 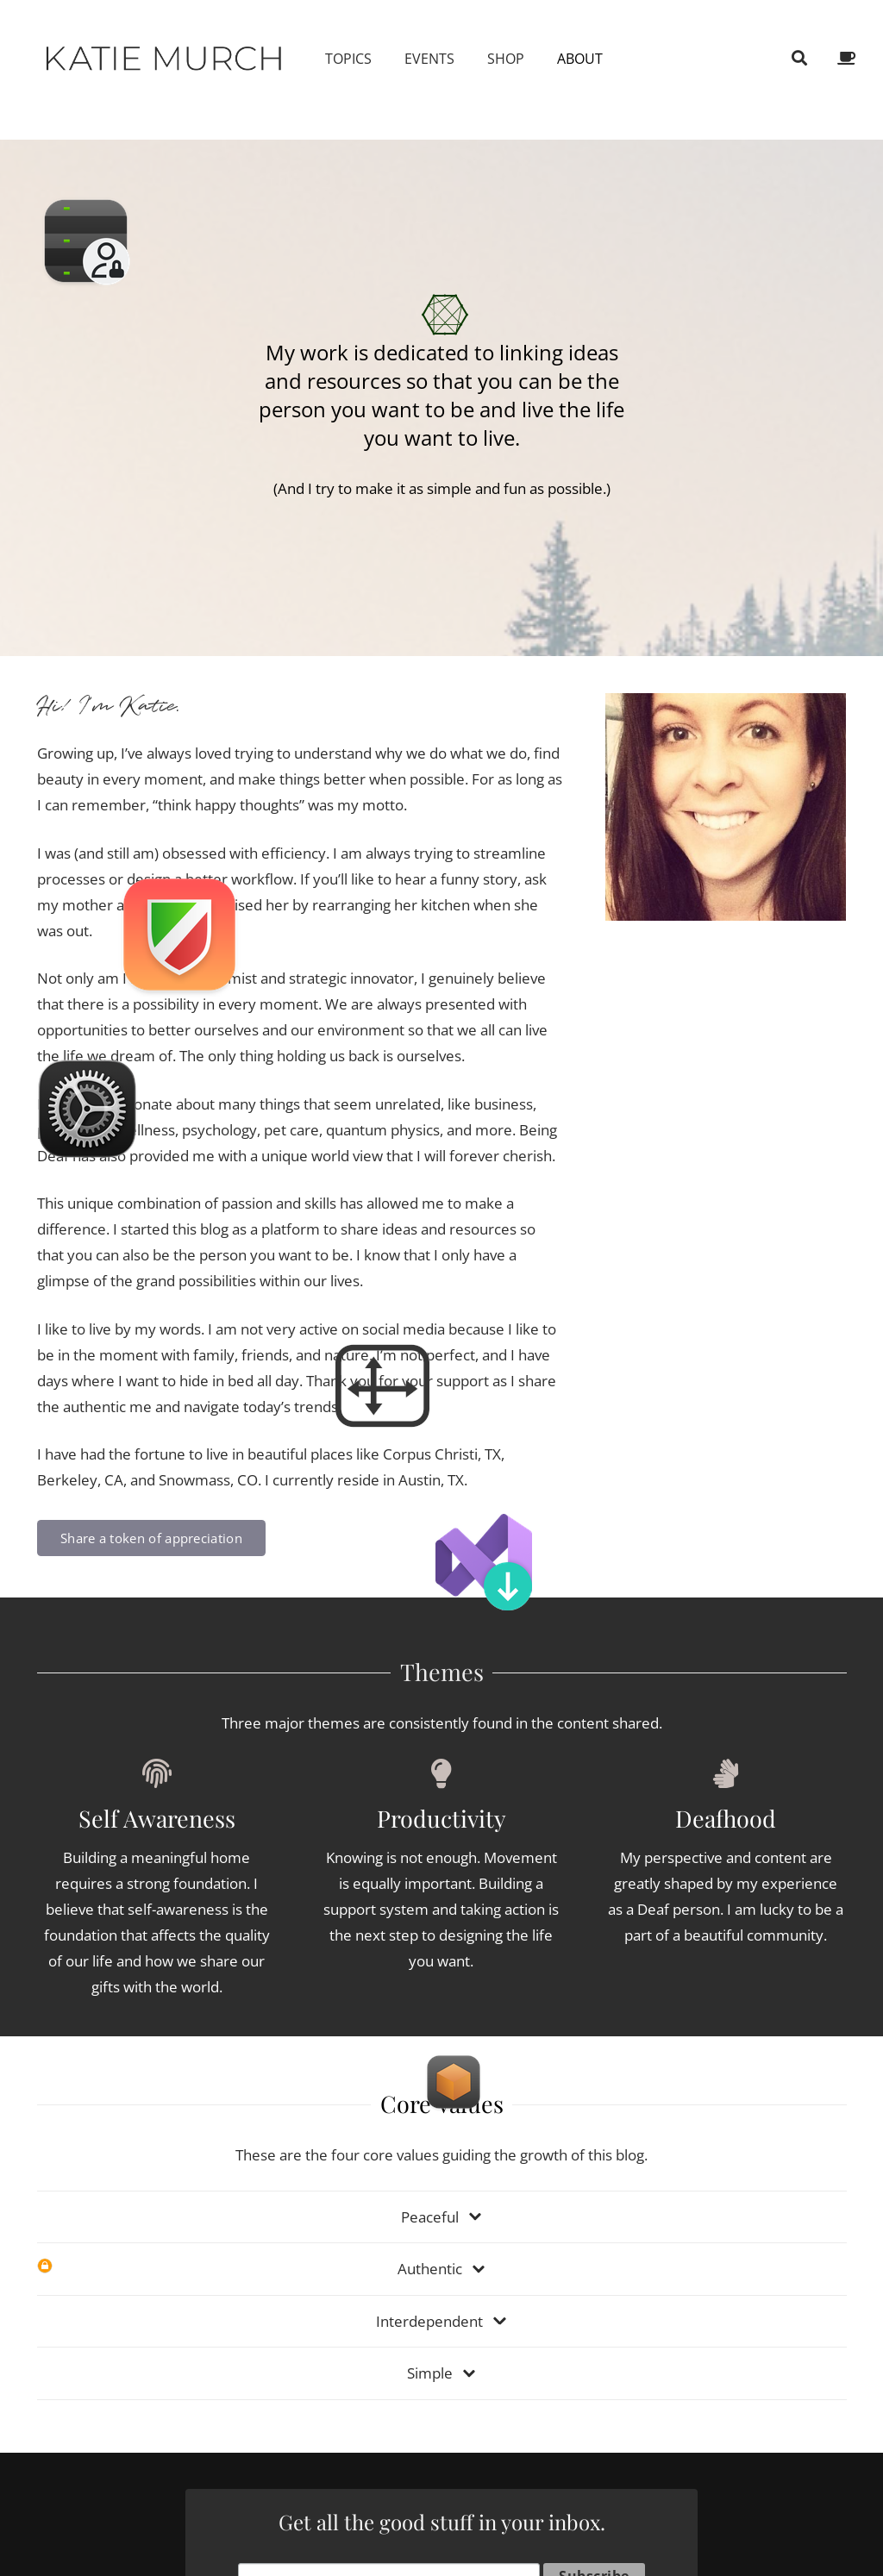 I want to click on open firewall configuration settings, so click(x=179, y=935).